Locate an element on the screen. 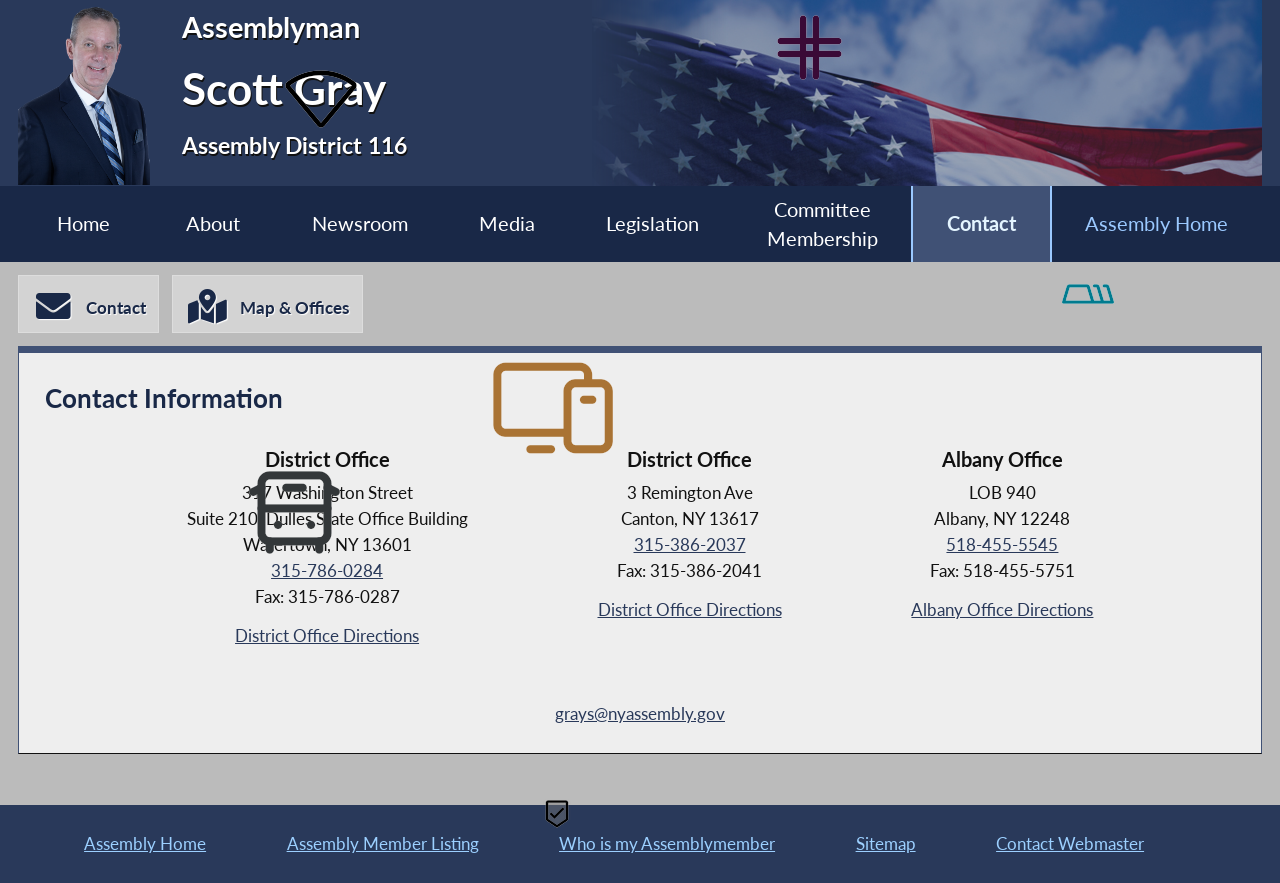 The width and height of the screenshot is (1280, 883). view bus or public transit options is located at coordinates (294, 512).